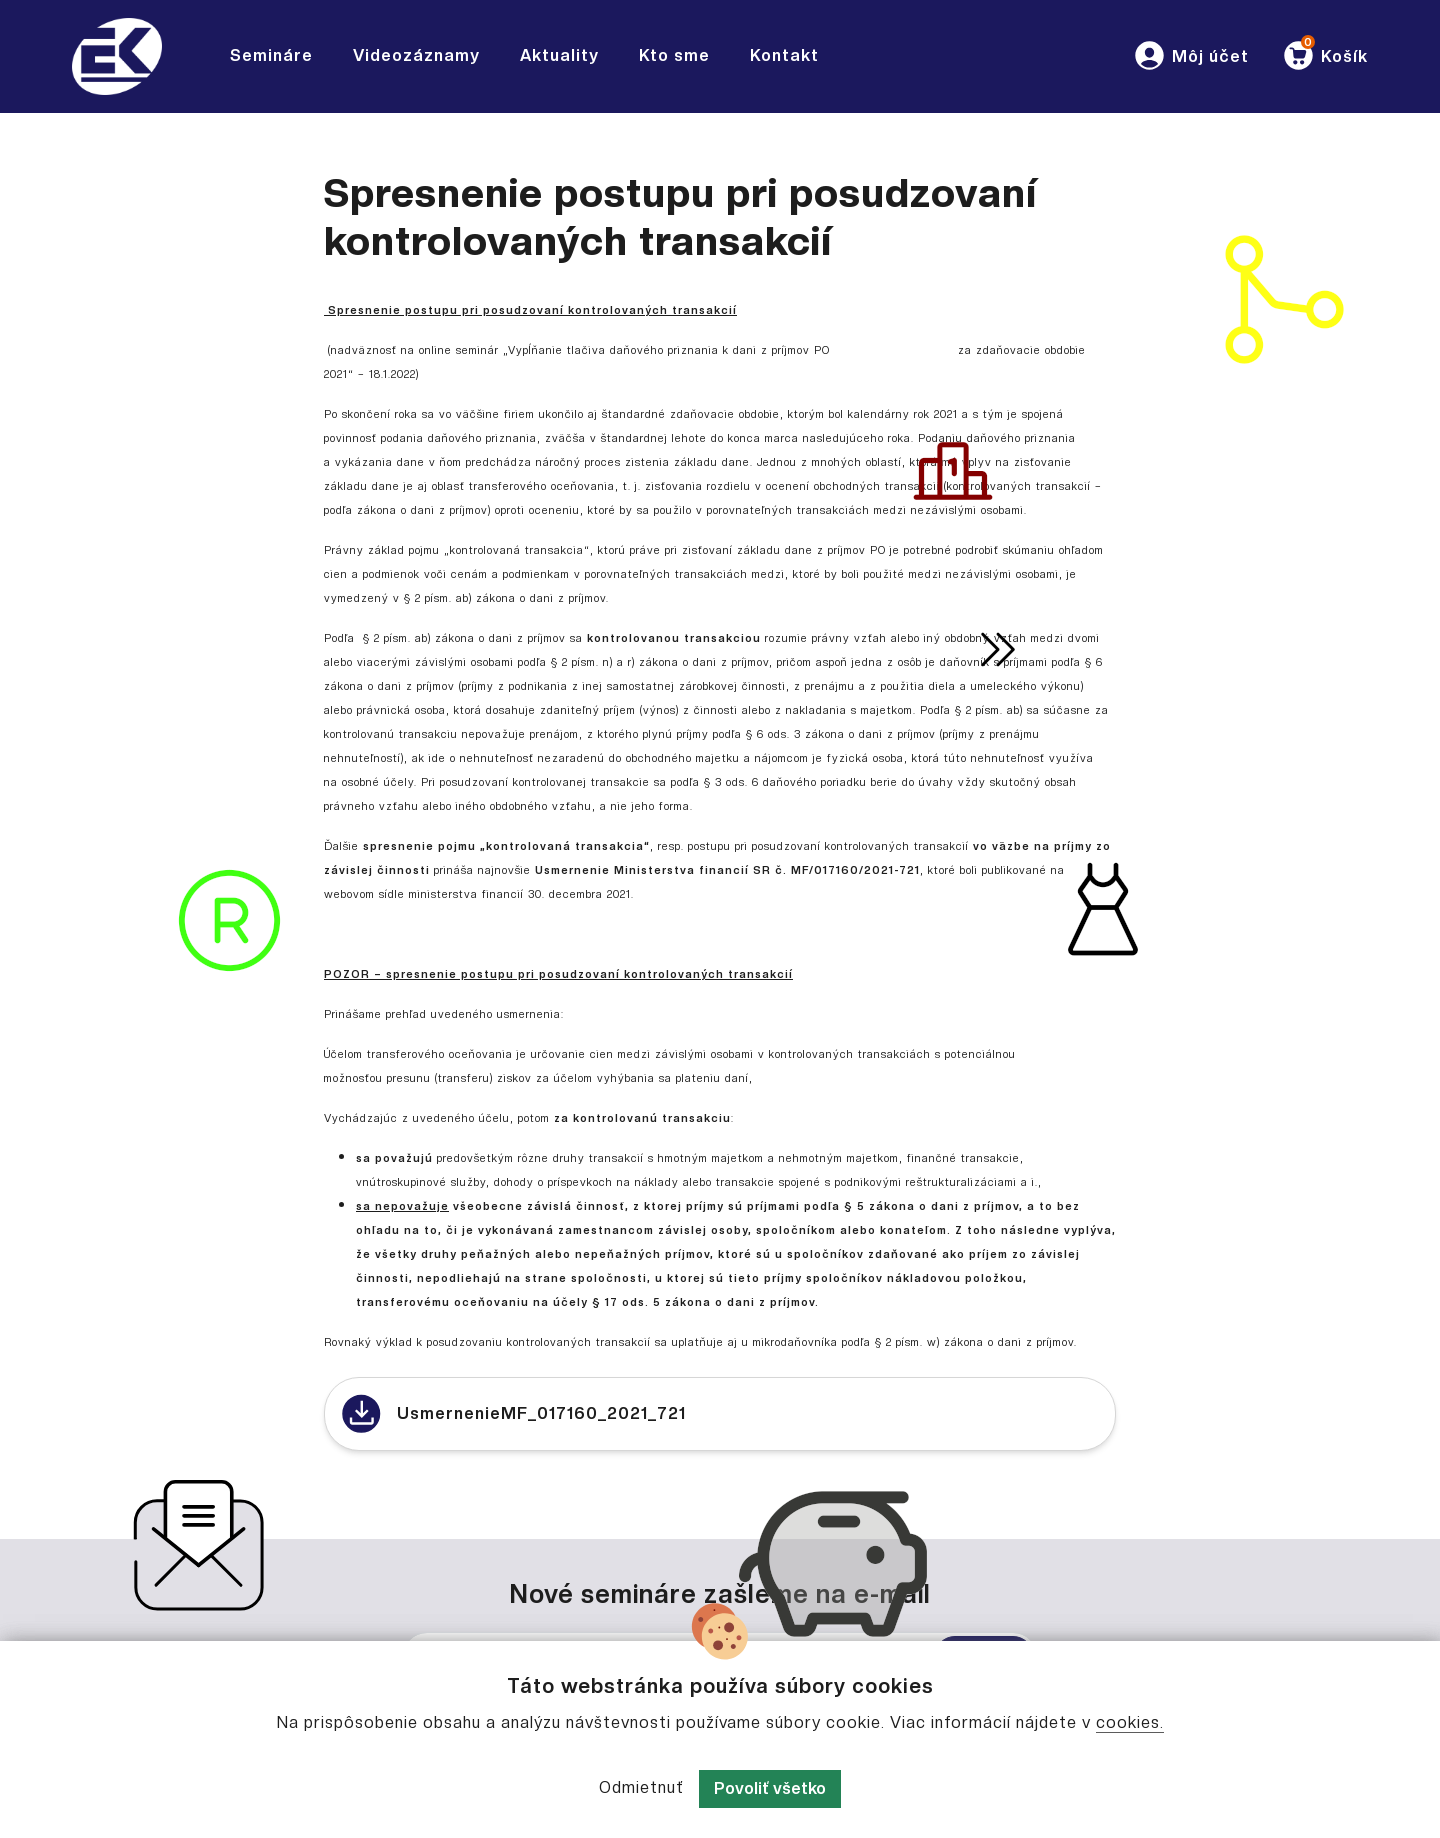  I want to click on access savings or budget features, so click(836, 1564).